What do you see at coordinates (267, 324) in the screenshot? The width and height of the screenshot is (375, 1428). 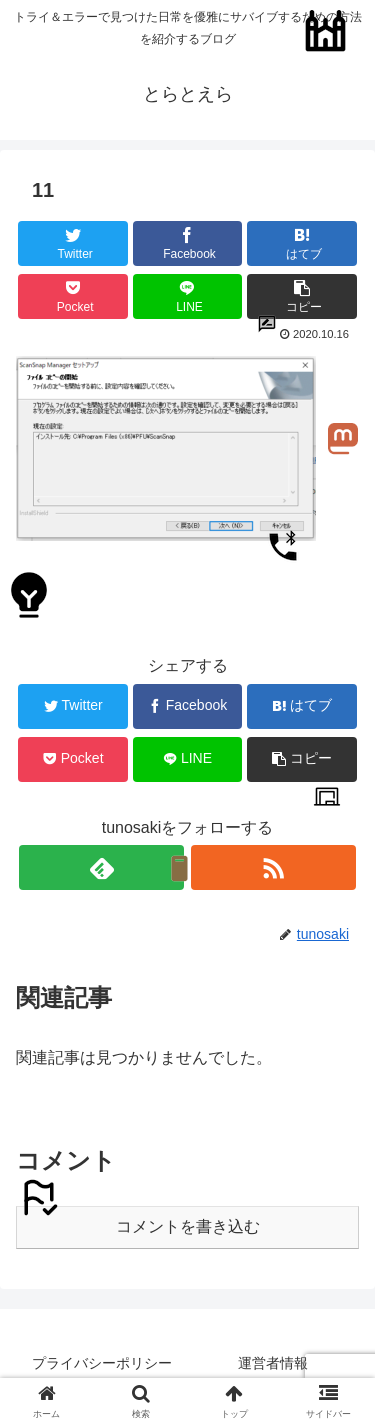 I see `write a review or feedback` at bounding box center [267, 324].